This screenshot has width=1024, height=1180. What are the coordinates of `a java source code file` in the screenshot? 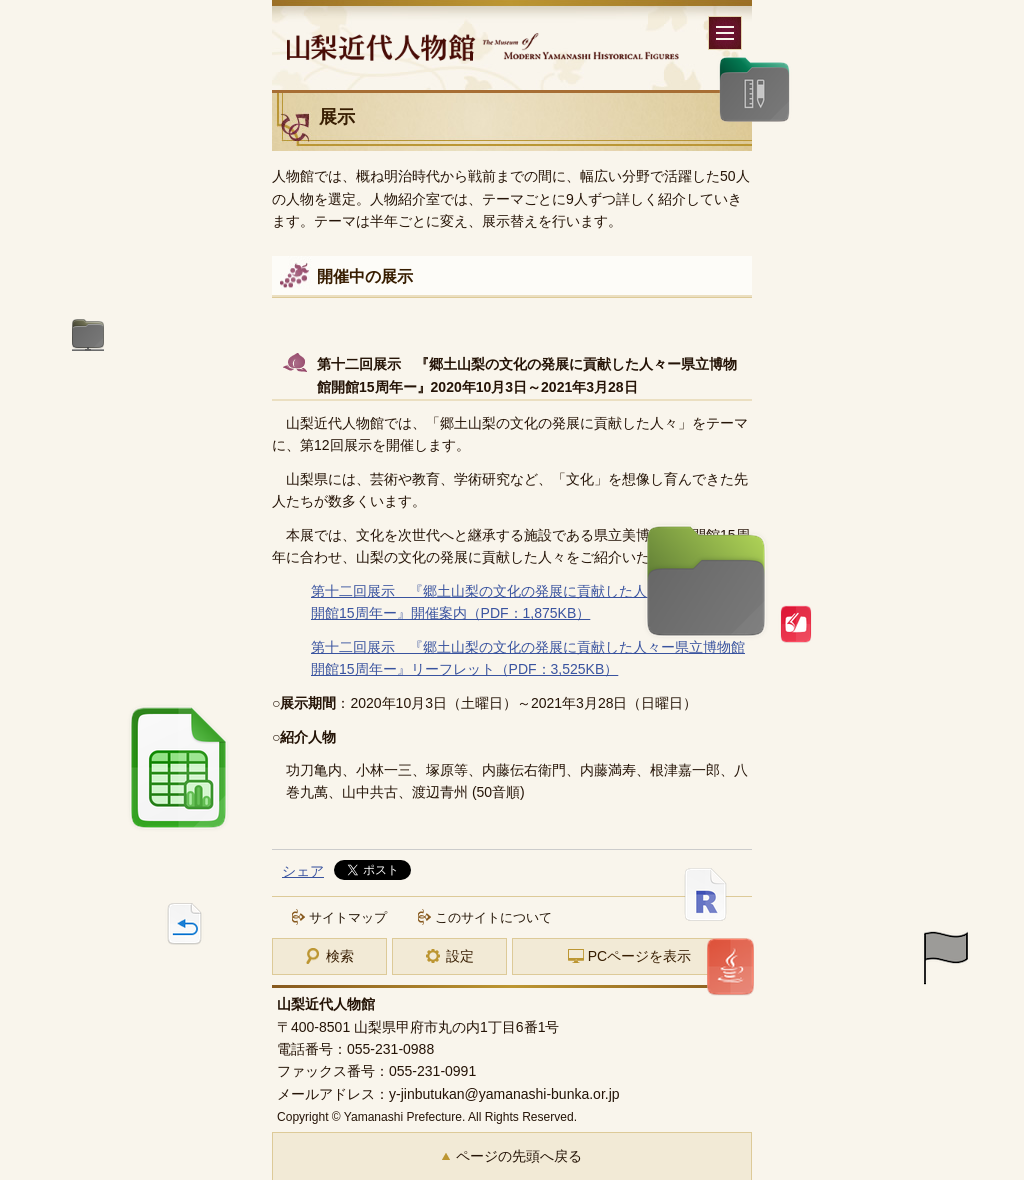 It's located at (730, 966).